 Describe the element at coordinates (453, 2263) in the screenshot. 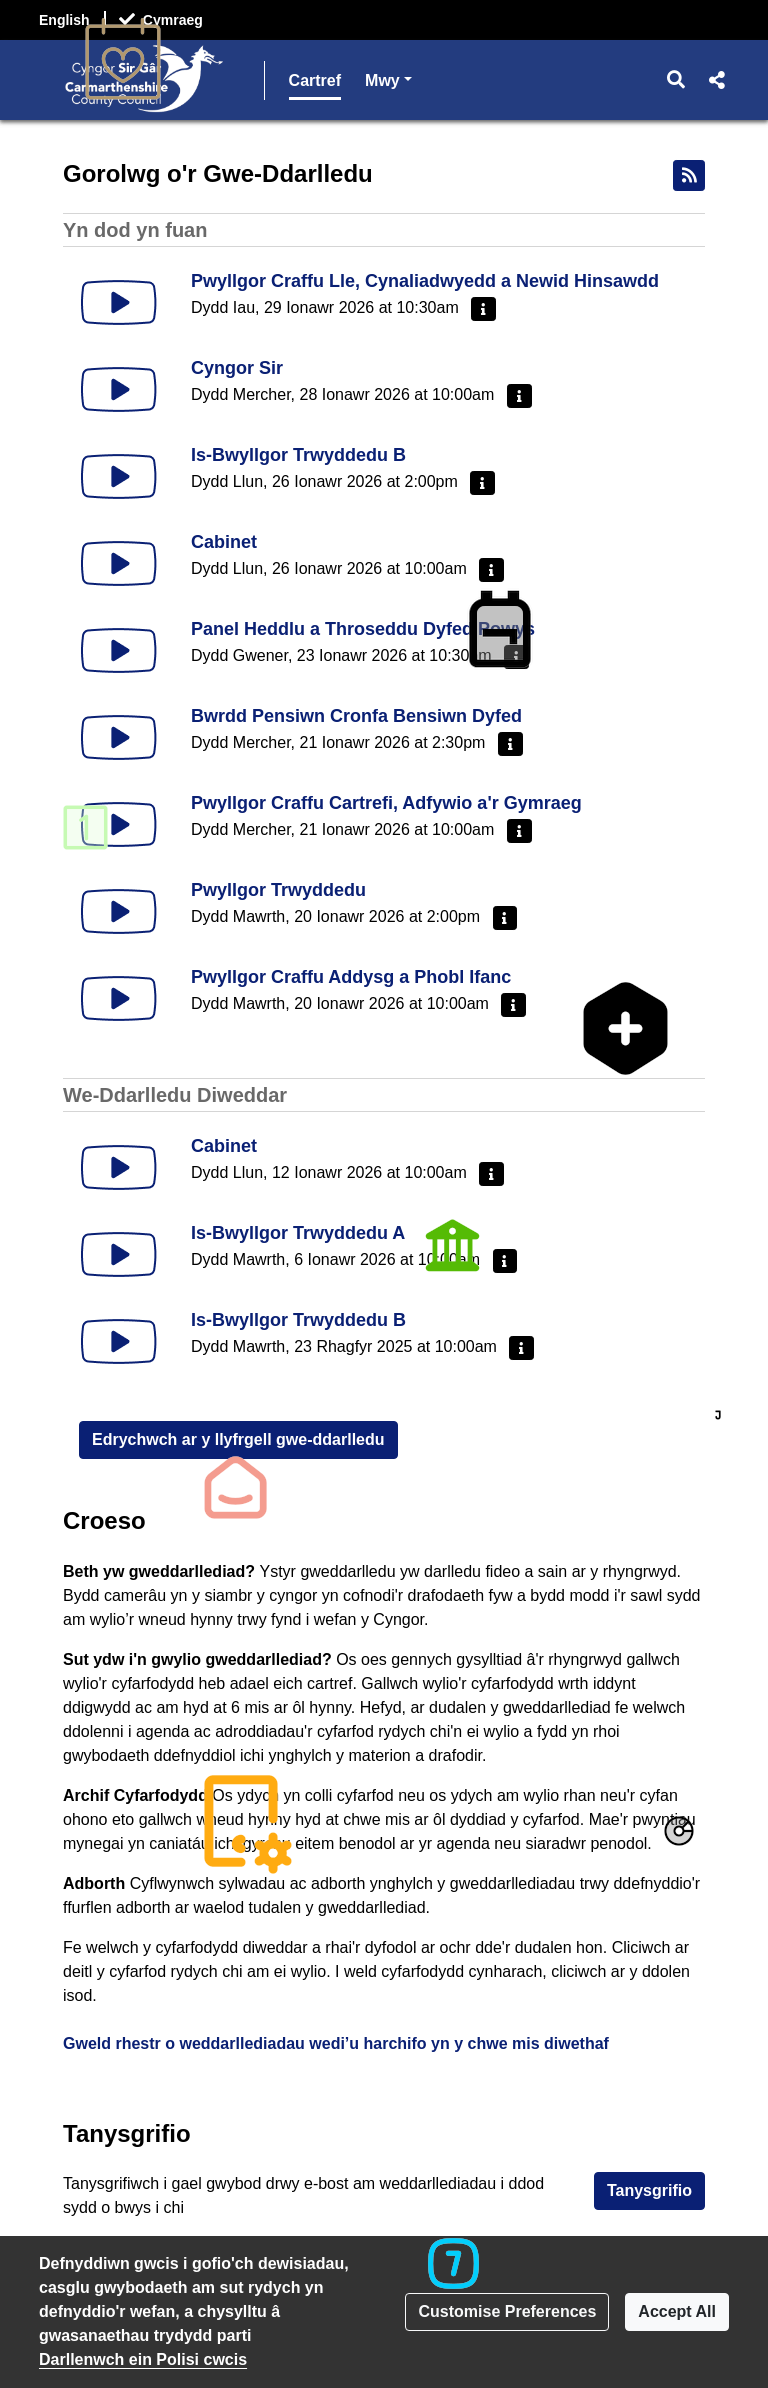

I see `indicates step 7 in a multi-step process` at that location.